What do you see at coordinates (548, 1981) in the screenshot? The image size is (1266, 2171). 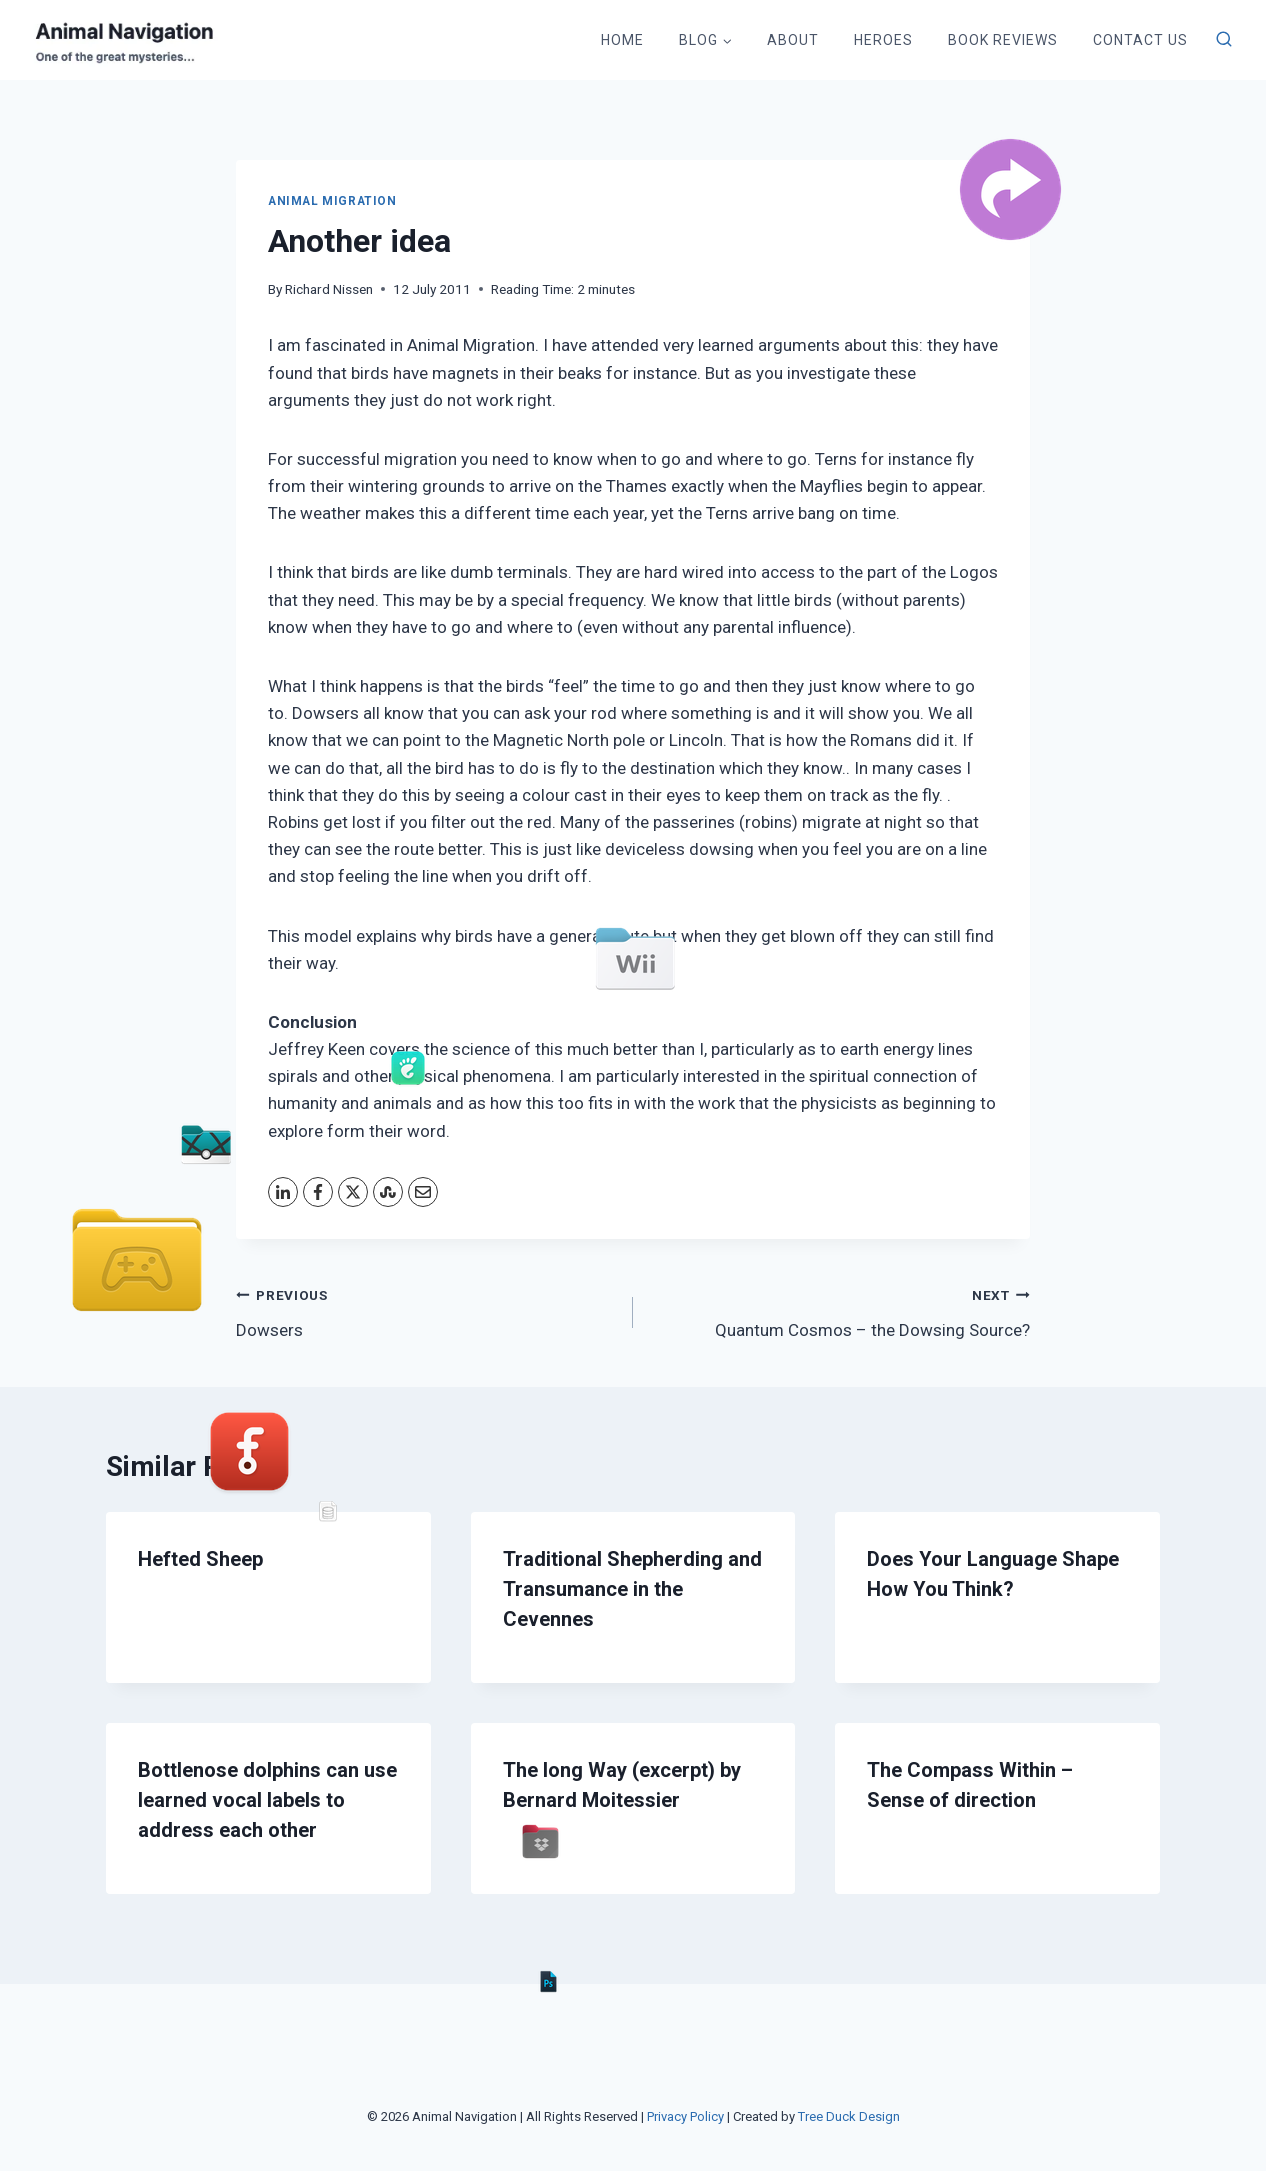 I see `a photoshop document file` at bounding box center [548, 1981].